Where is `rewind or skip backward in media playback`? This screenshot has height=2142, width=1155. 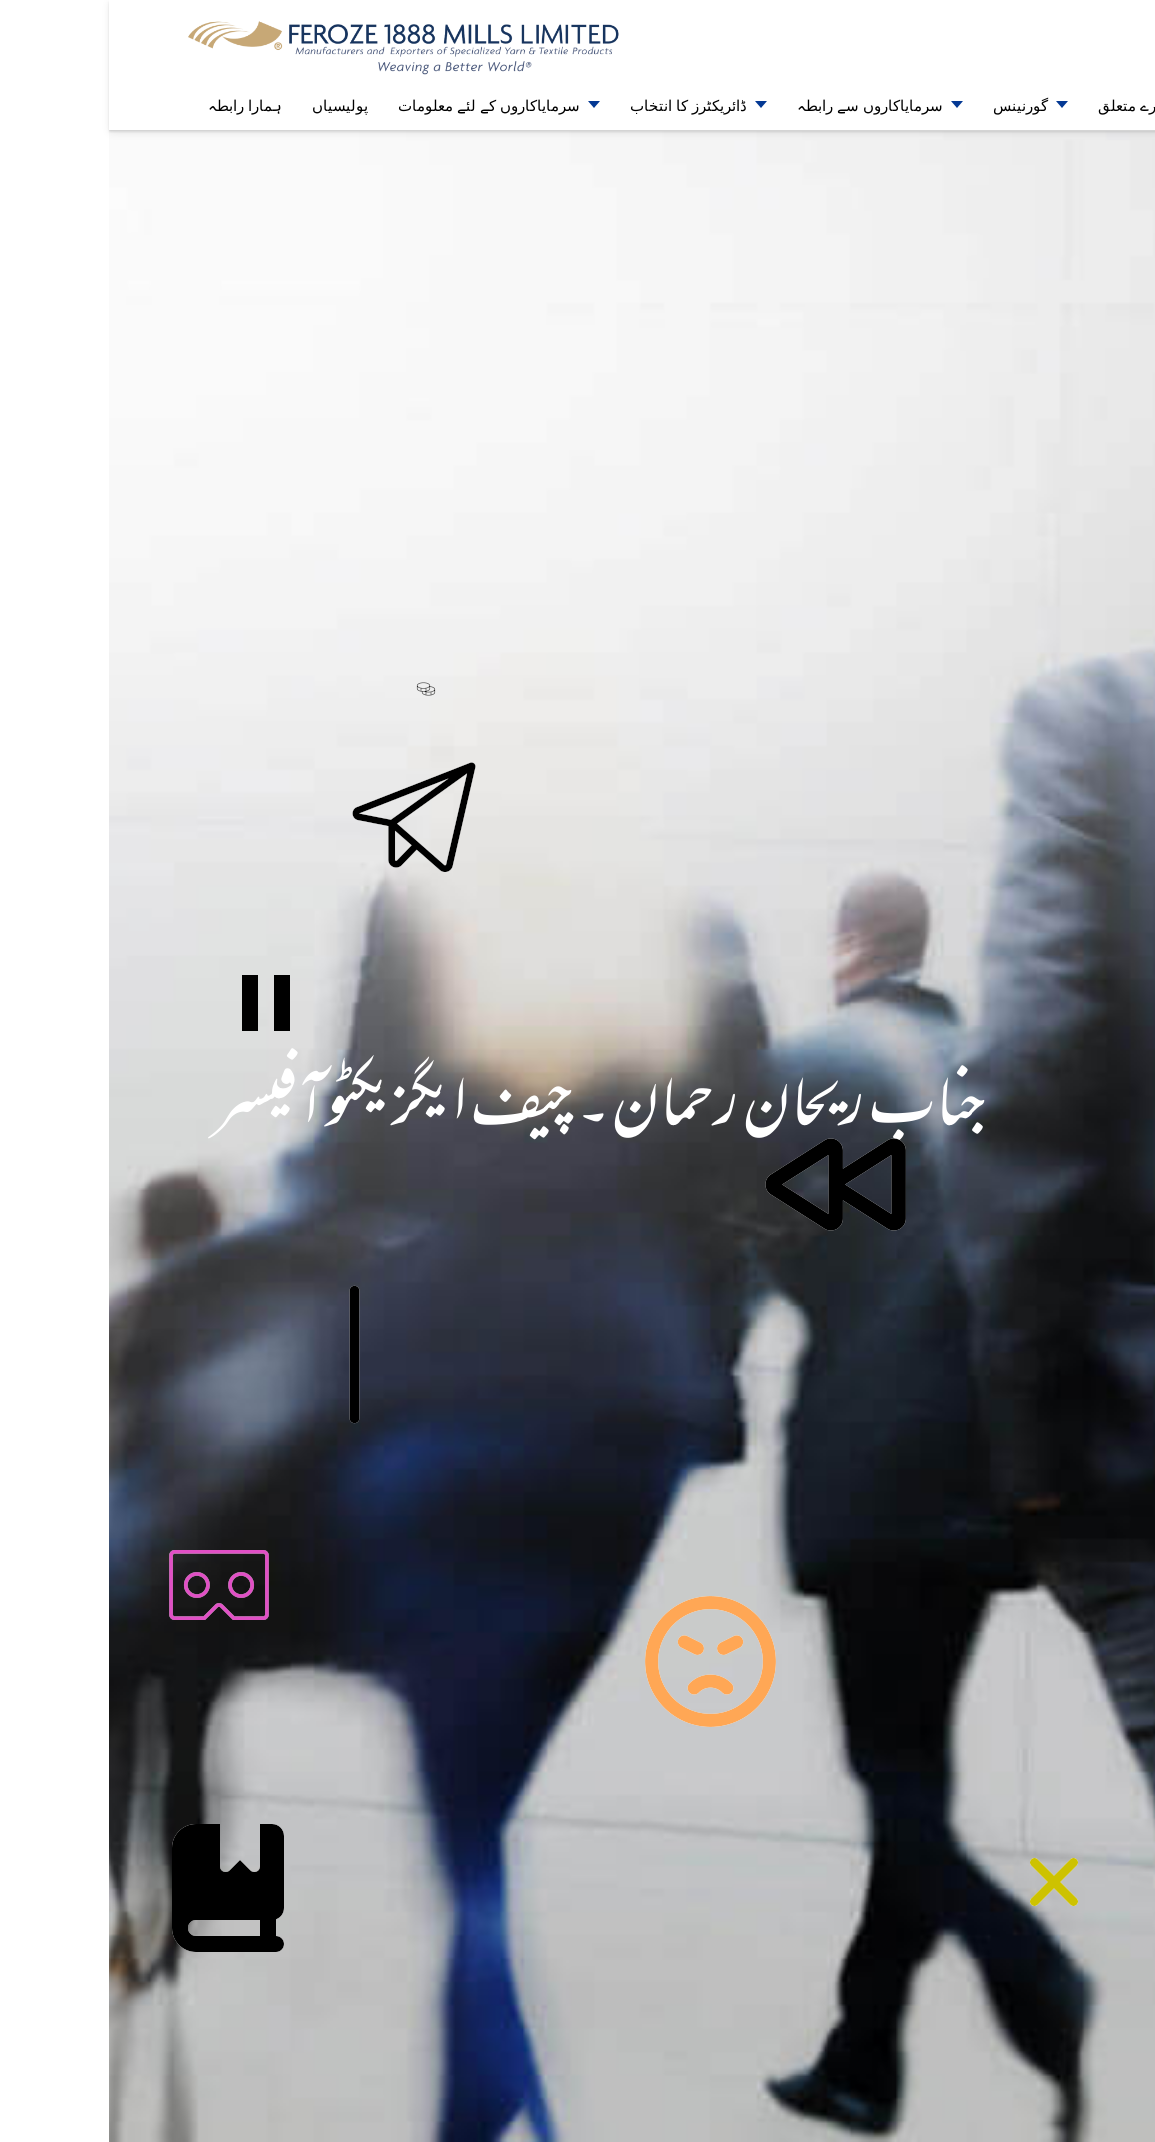 rewind or skip backward in media playback is located at coordinates (840, 1184).